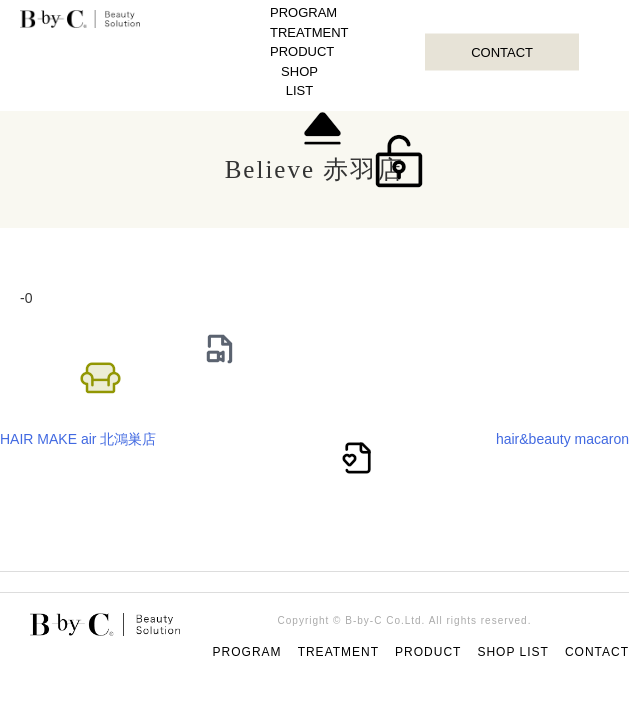 Image resolution: width=629 pixels, height=720 pixels. I want to click on open a video file, so click(220, 349).